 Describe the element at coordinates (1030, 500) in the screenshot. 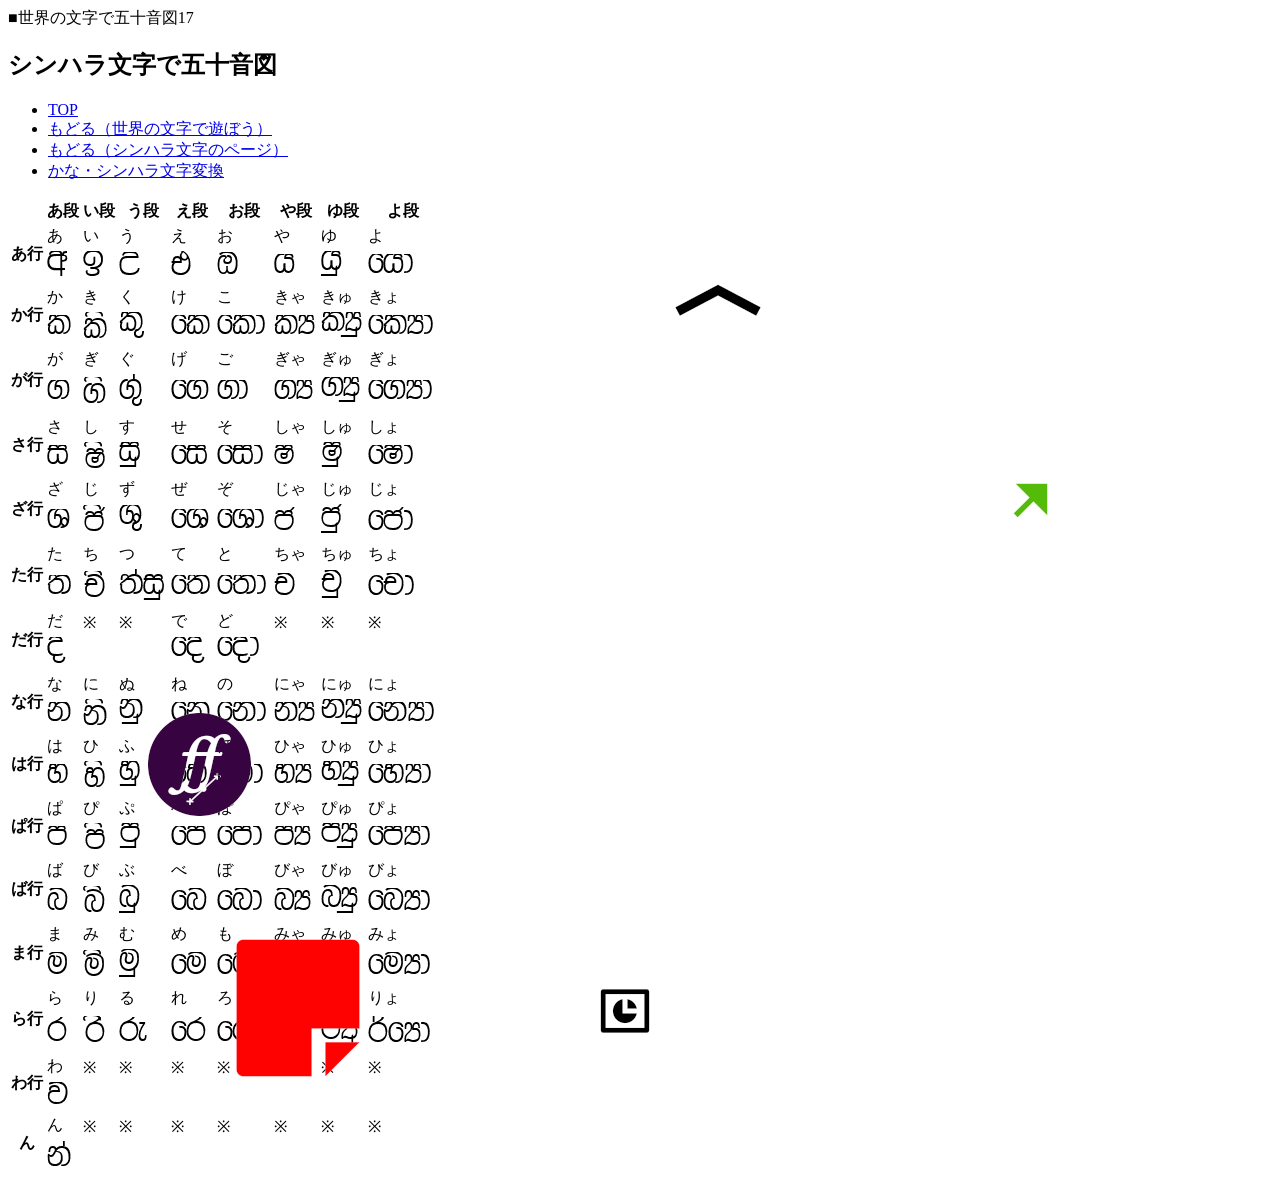

I see `open link in new tab or window` at that location.